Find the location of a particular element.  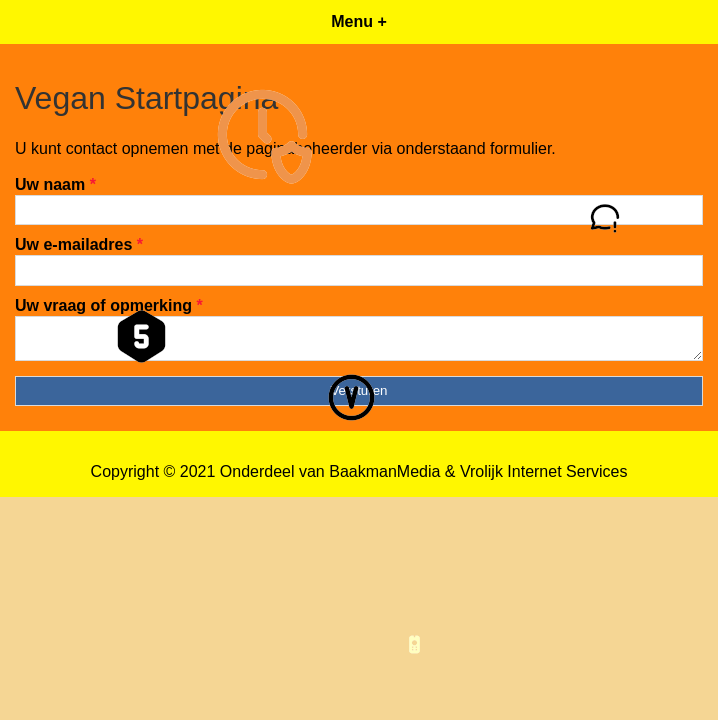

control a connected device remotely is located at coordinates (414, 644).